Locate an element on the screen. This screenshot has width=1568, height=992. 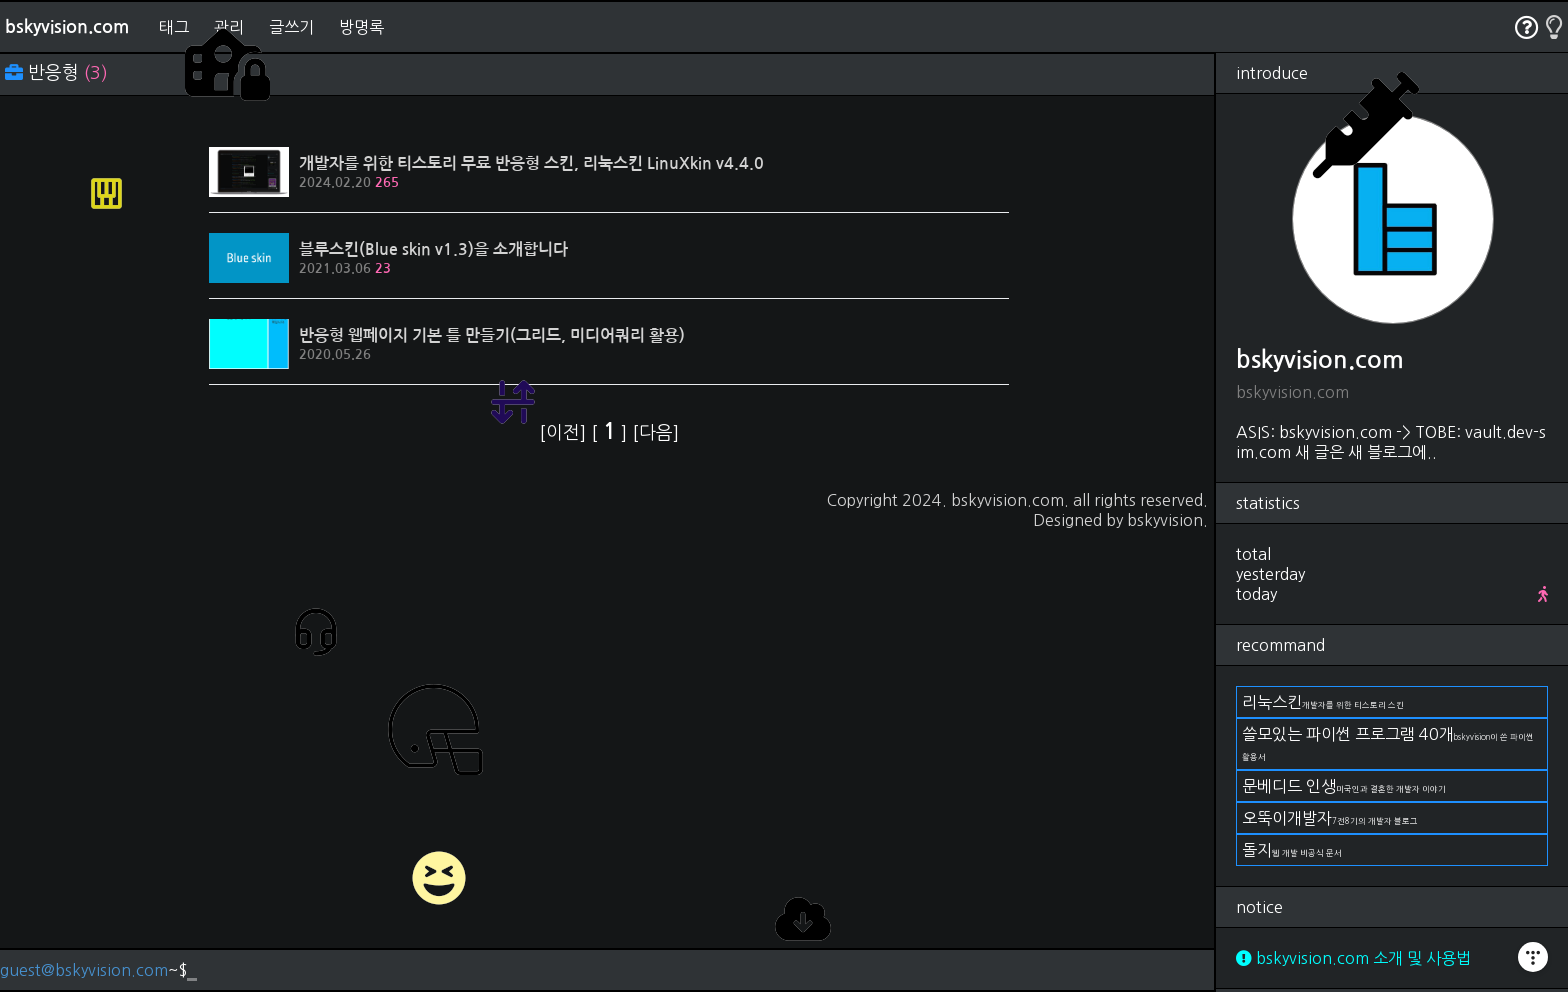
download file from cloud storage is located at coordinates (803, 919).